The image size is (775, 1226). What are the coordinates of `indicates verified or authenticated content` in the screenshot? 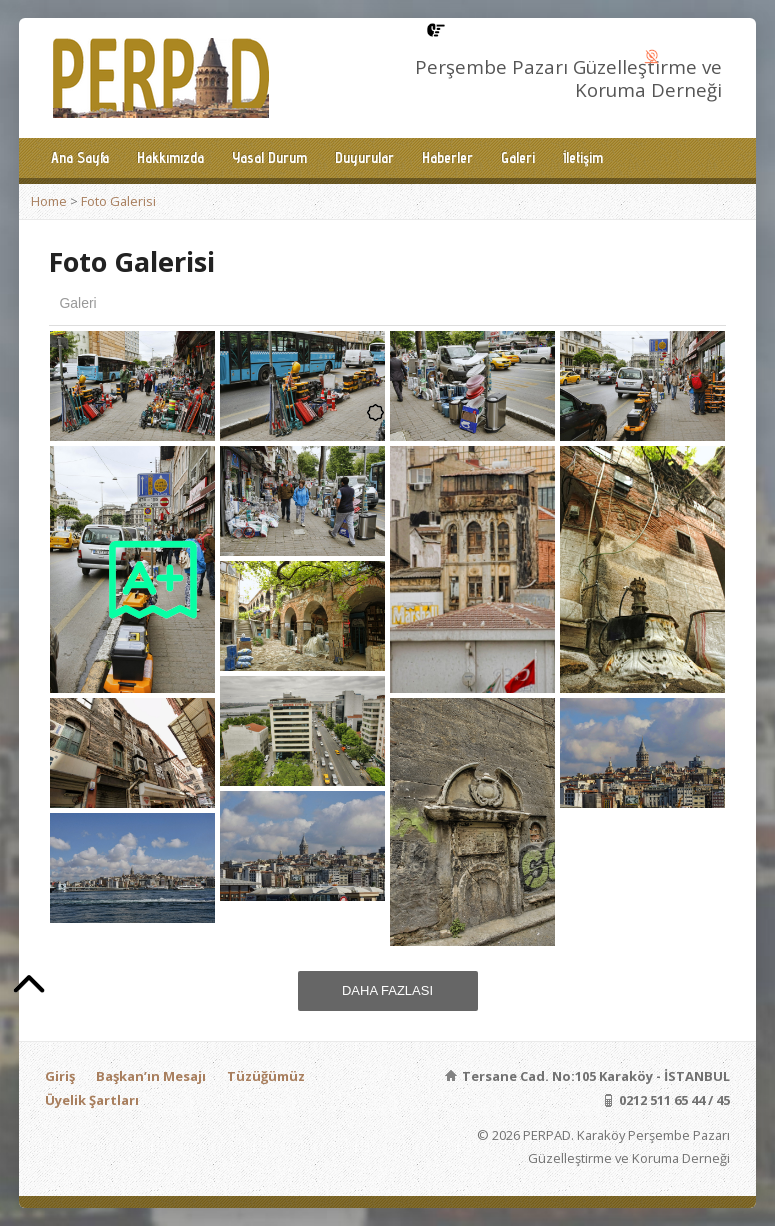 It's located at (375, 412).